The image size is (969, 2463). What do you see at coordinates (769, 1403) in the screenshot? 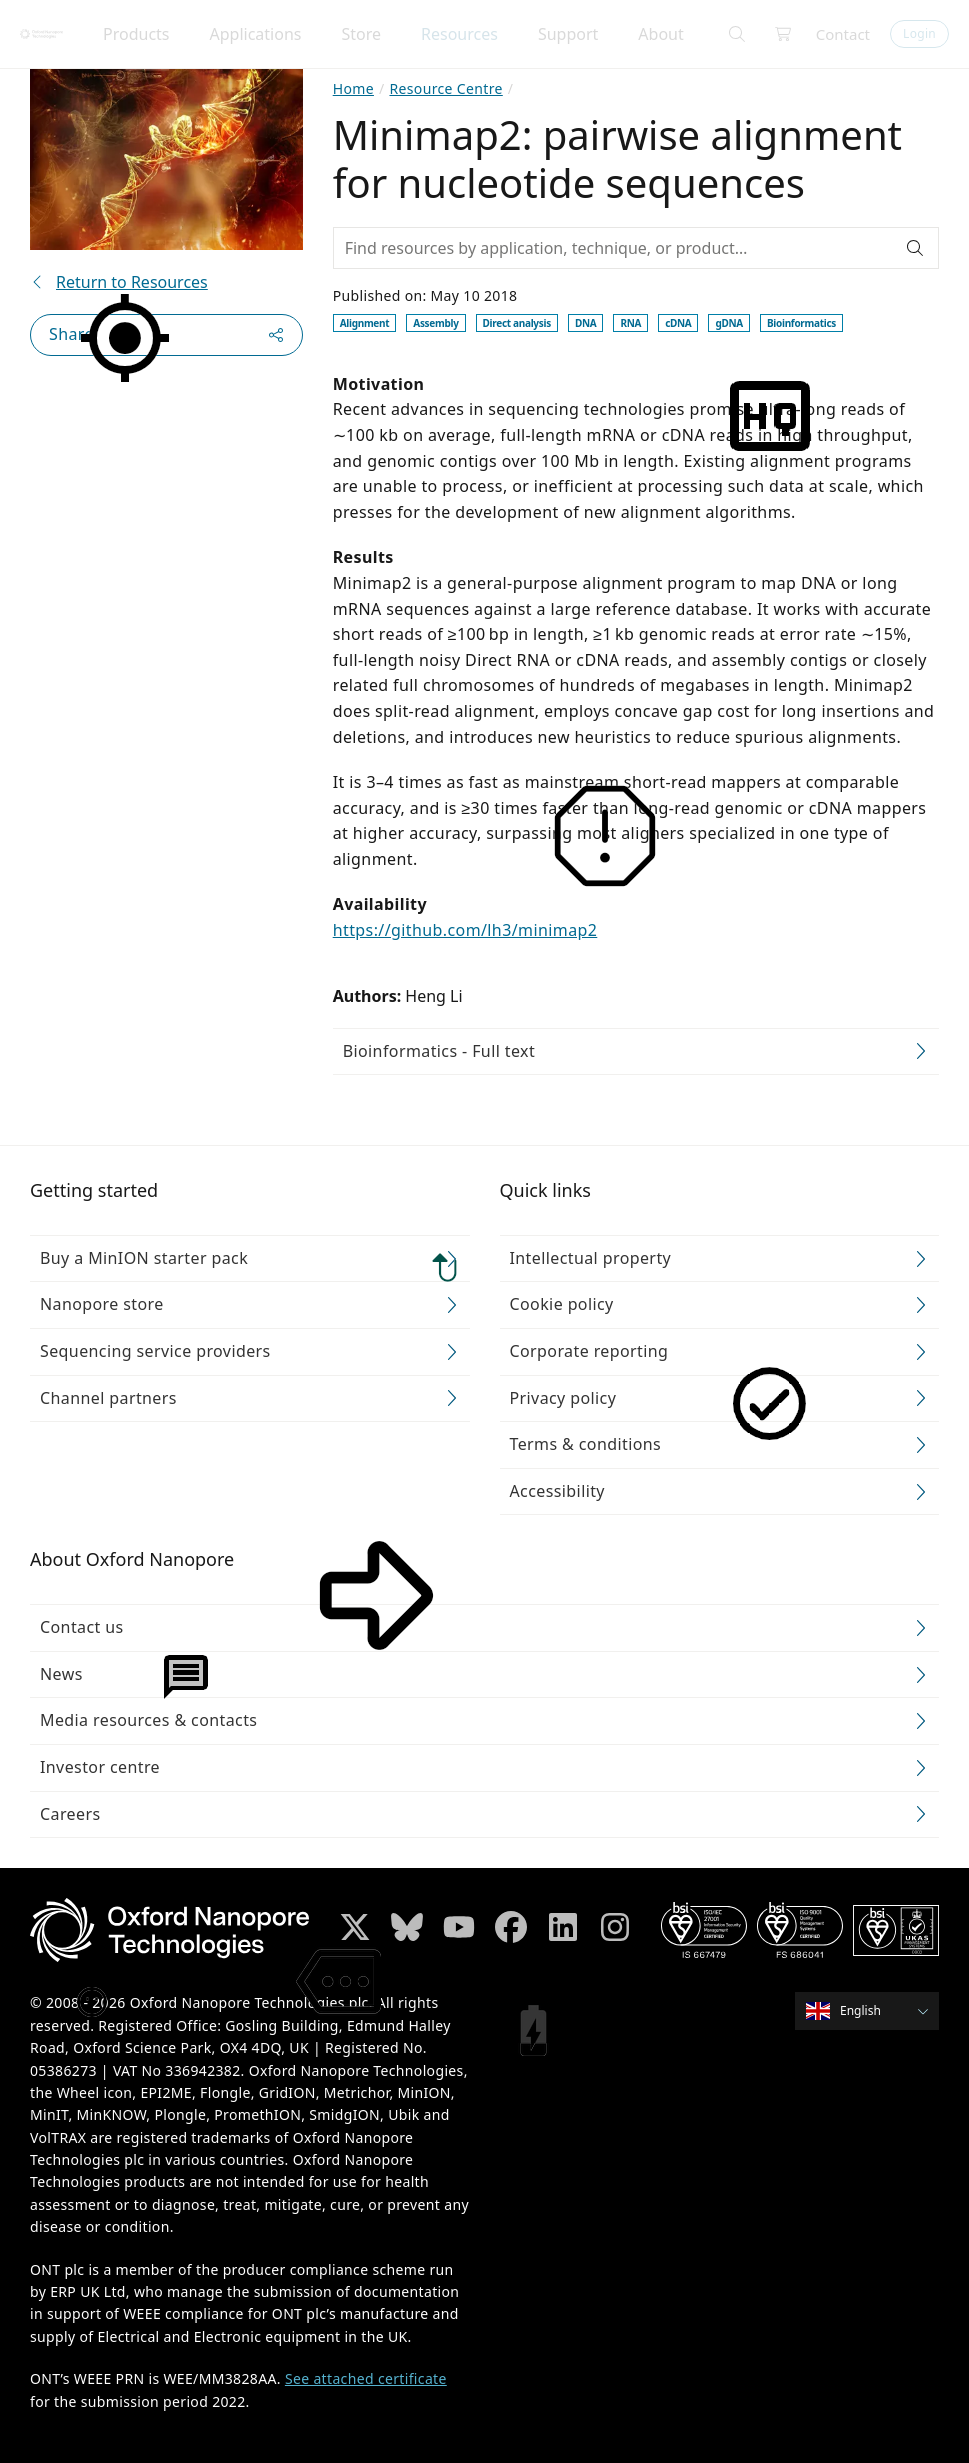
I see `indicates task or action completed successfully` at bounding box center [769, 1403].